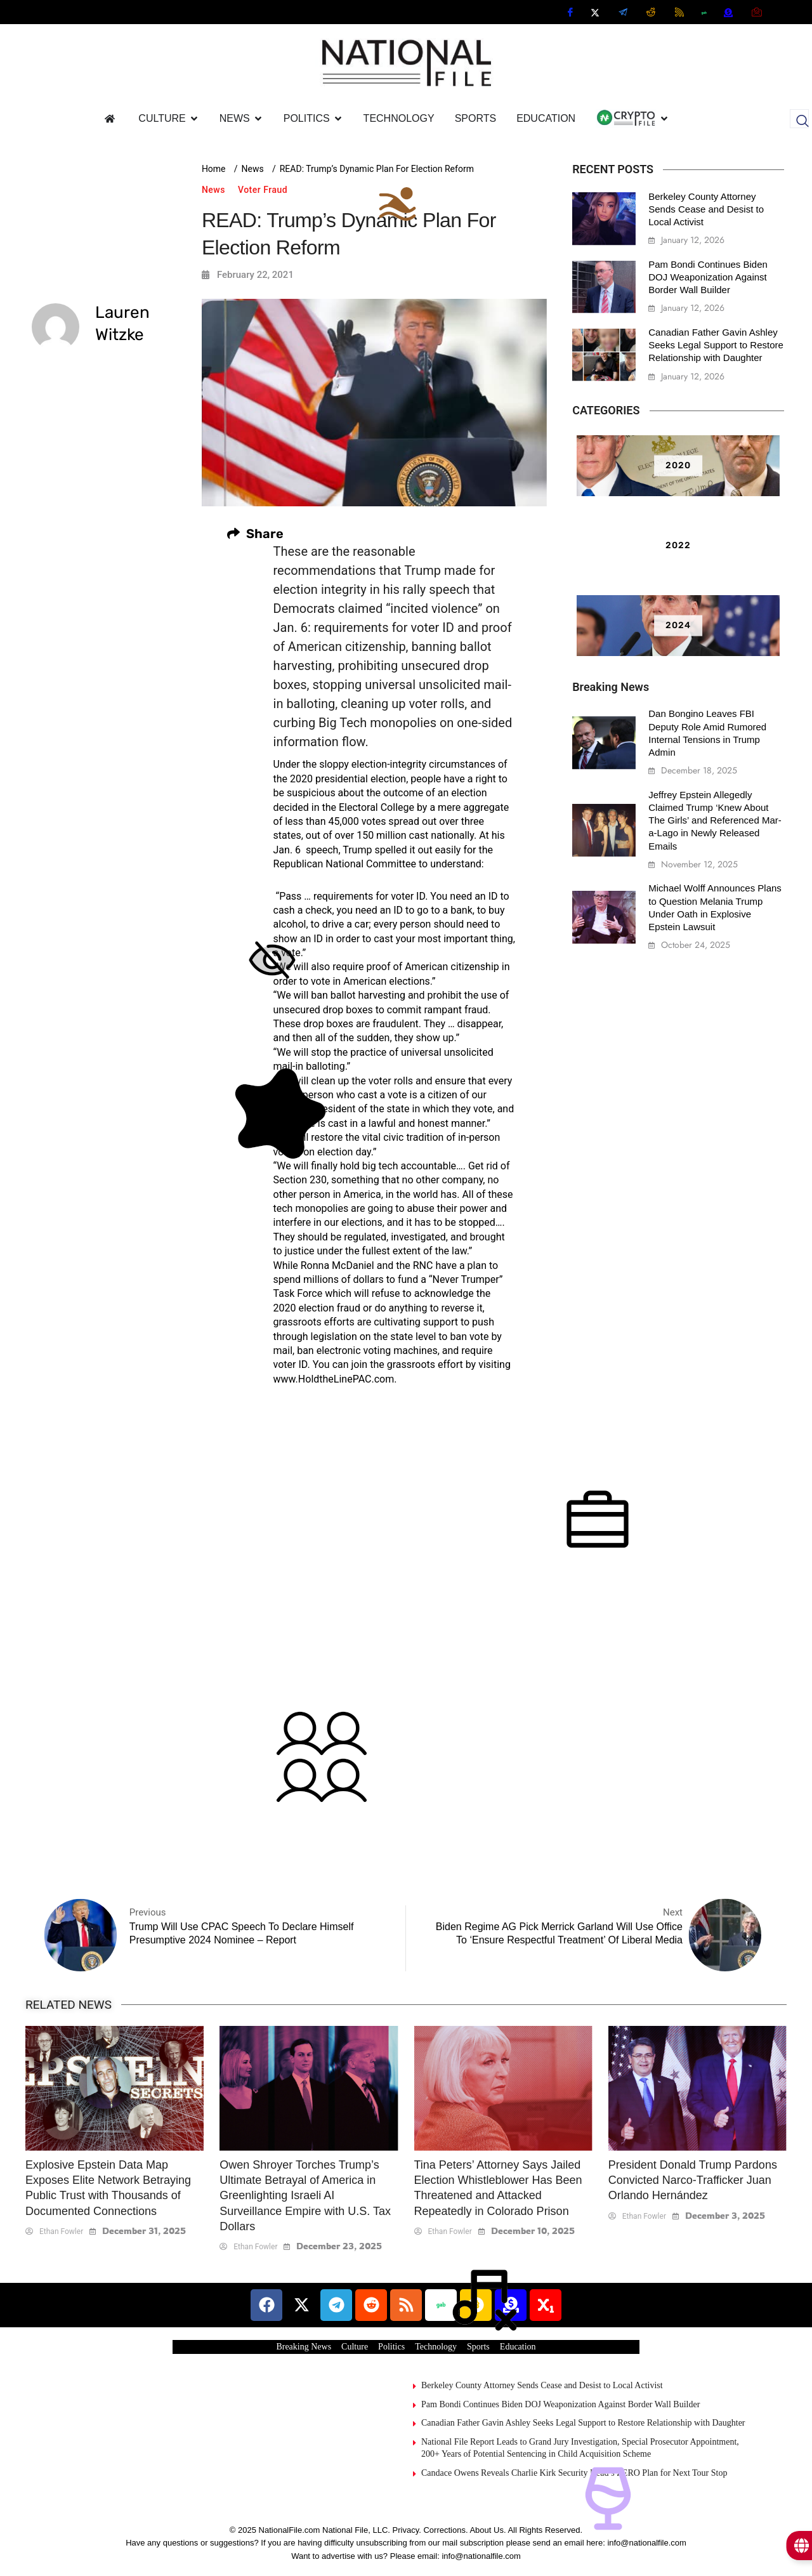 This screenshot has height=2576, width=812. Describe the element at coordinates (397, 204) in the screenshot. I see `access swimming pool or aquatic facilities` at that location.